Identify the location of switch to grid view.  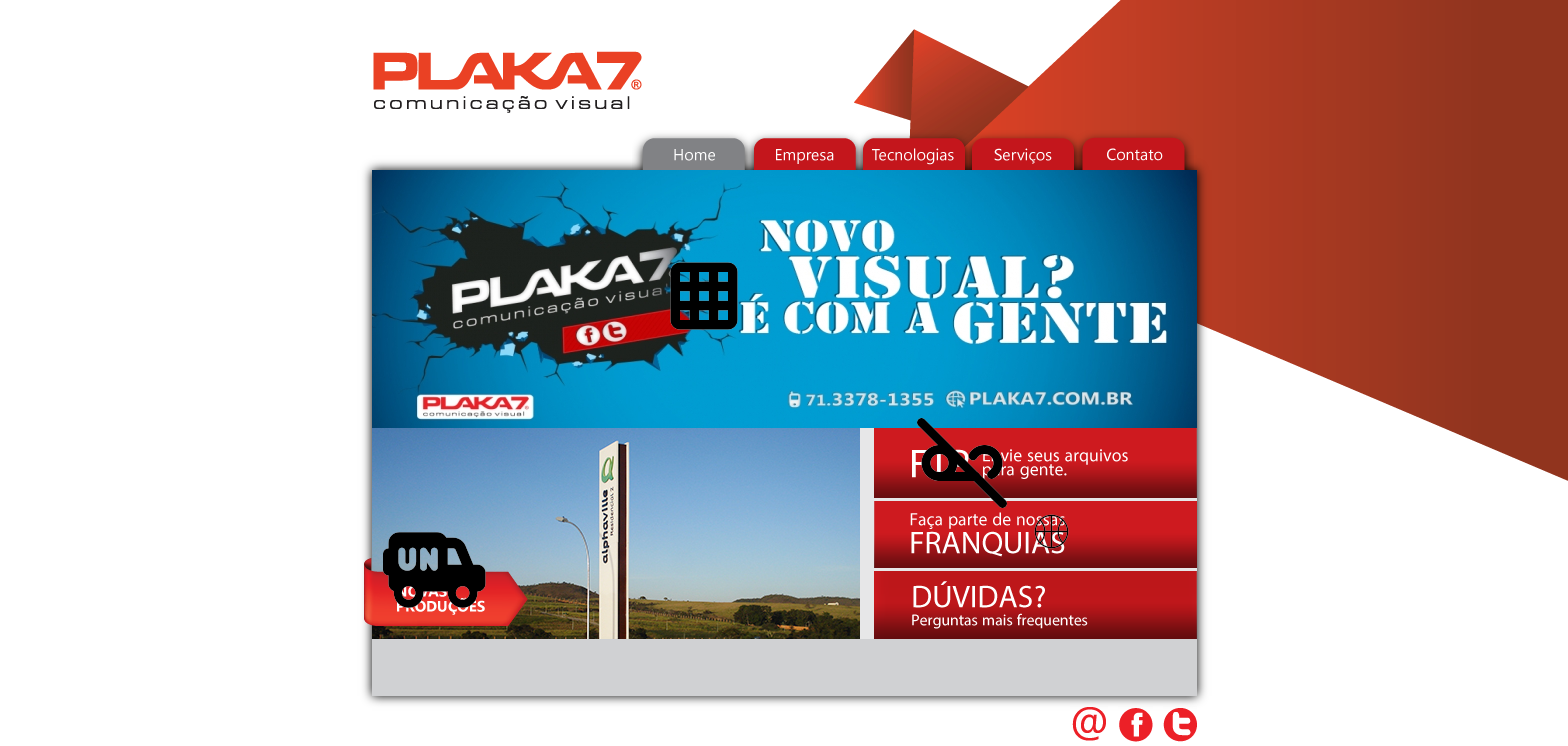
(704, 296).